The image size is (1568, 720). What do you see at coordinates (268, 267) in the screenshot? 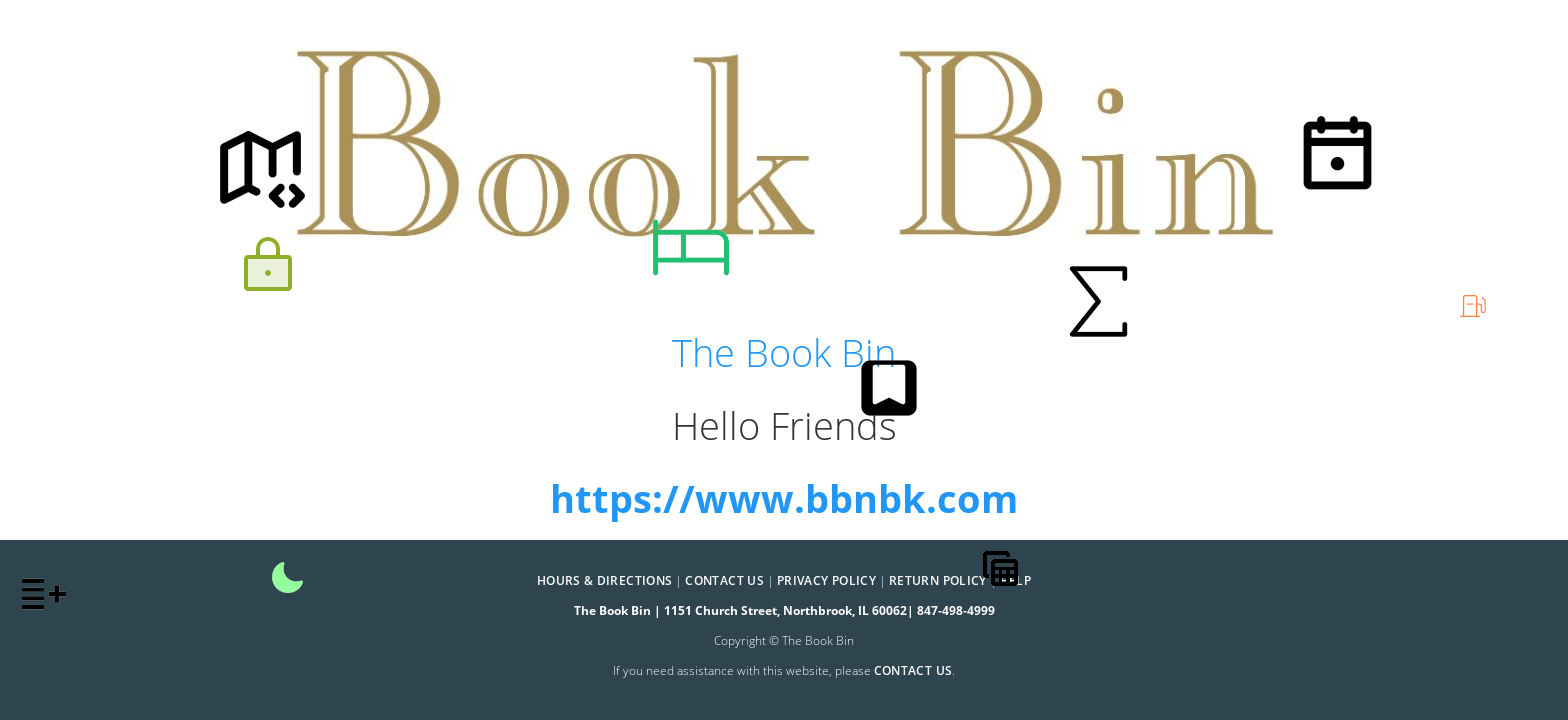
I see `lock or secure this item` at bounding box center [268, 267].